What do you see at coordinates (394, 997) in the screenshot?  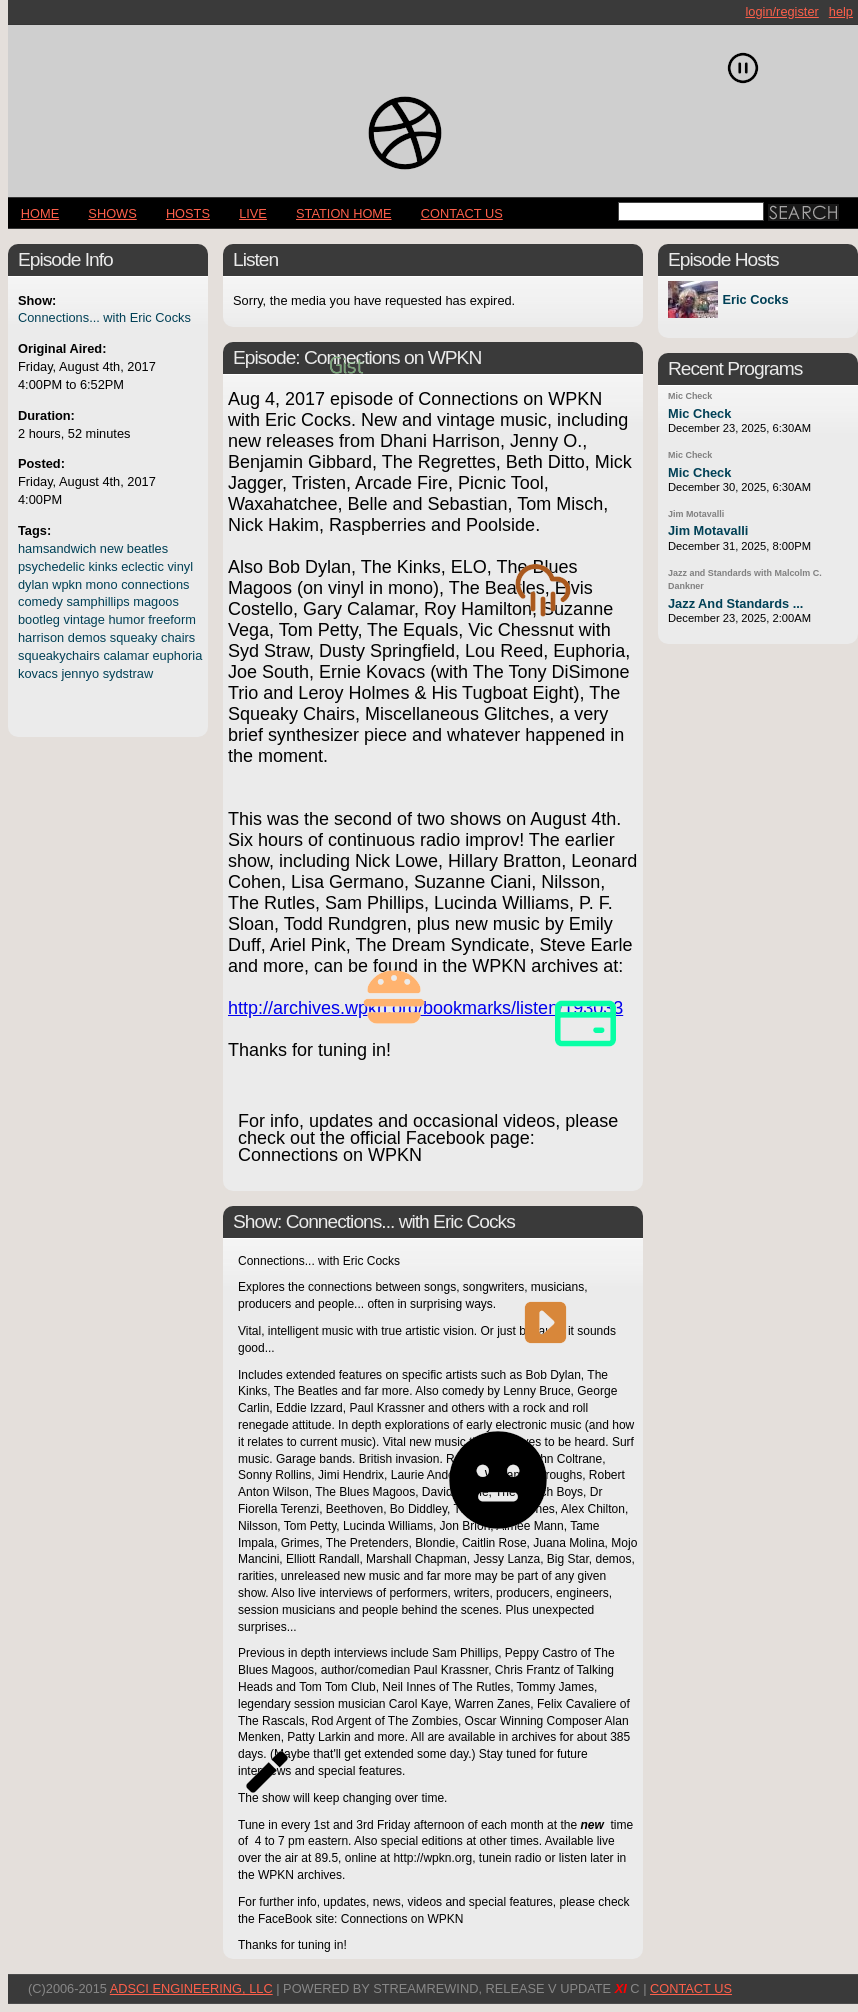 I see `open navigation menu` at bounding box center [394, 997].